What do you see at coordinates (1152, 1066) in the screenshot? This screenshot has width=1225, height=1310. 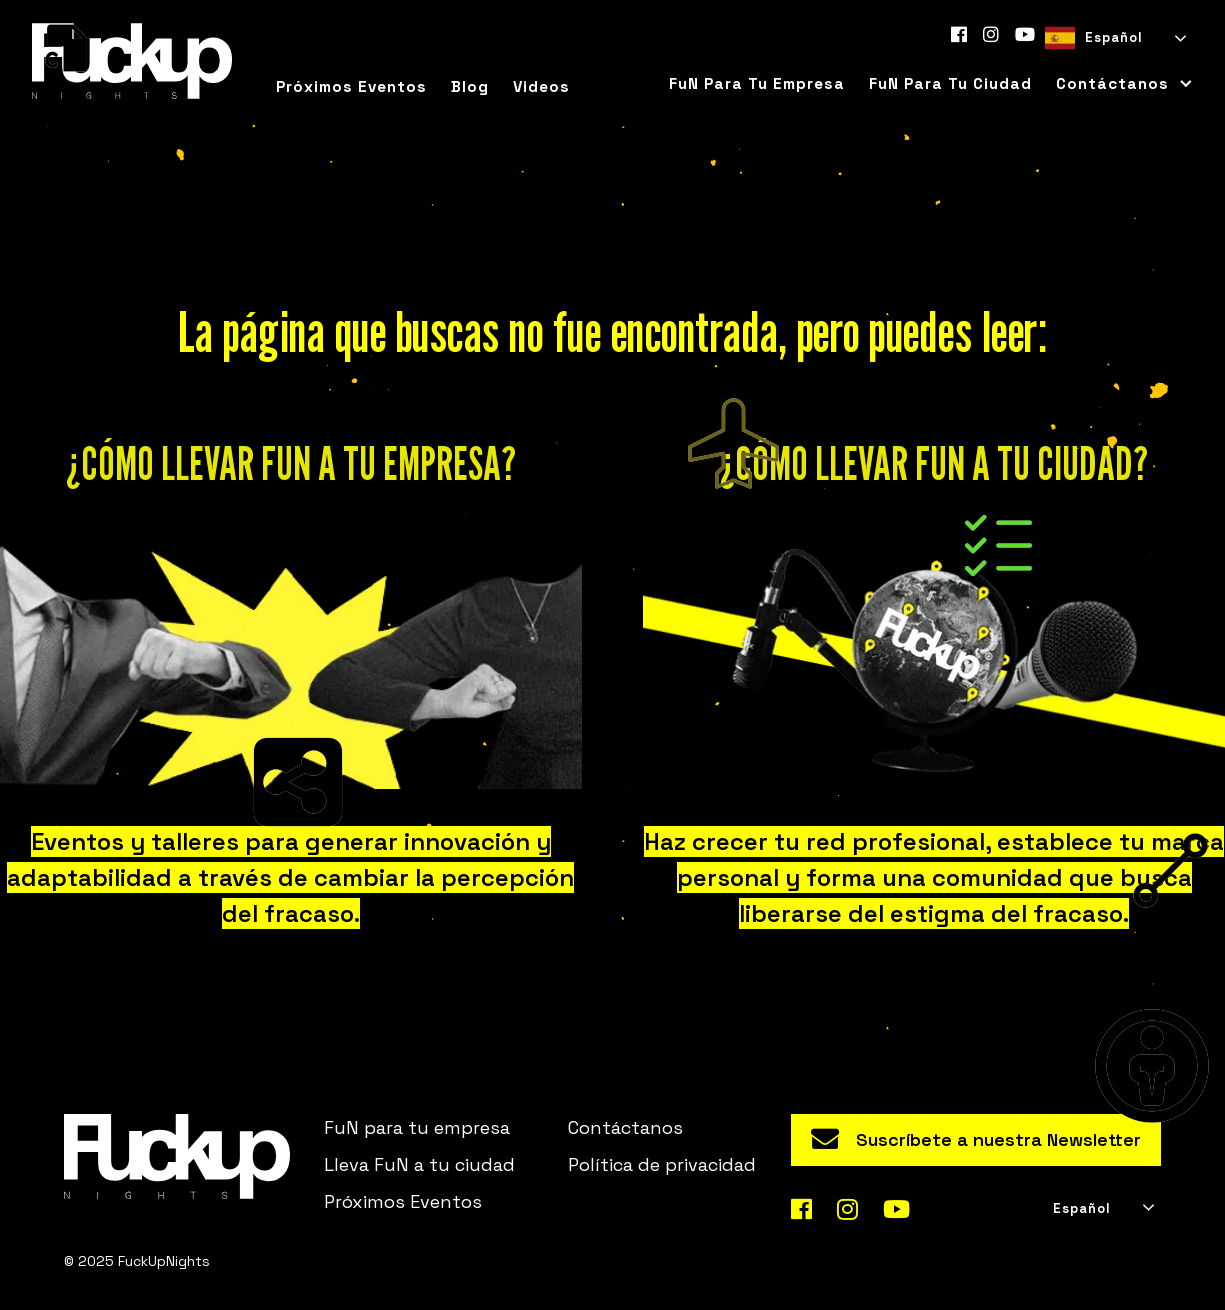 I see `indicates creative commons attribution license required` at bounding box center [1152, 1066].